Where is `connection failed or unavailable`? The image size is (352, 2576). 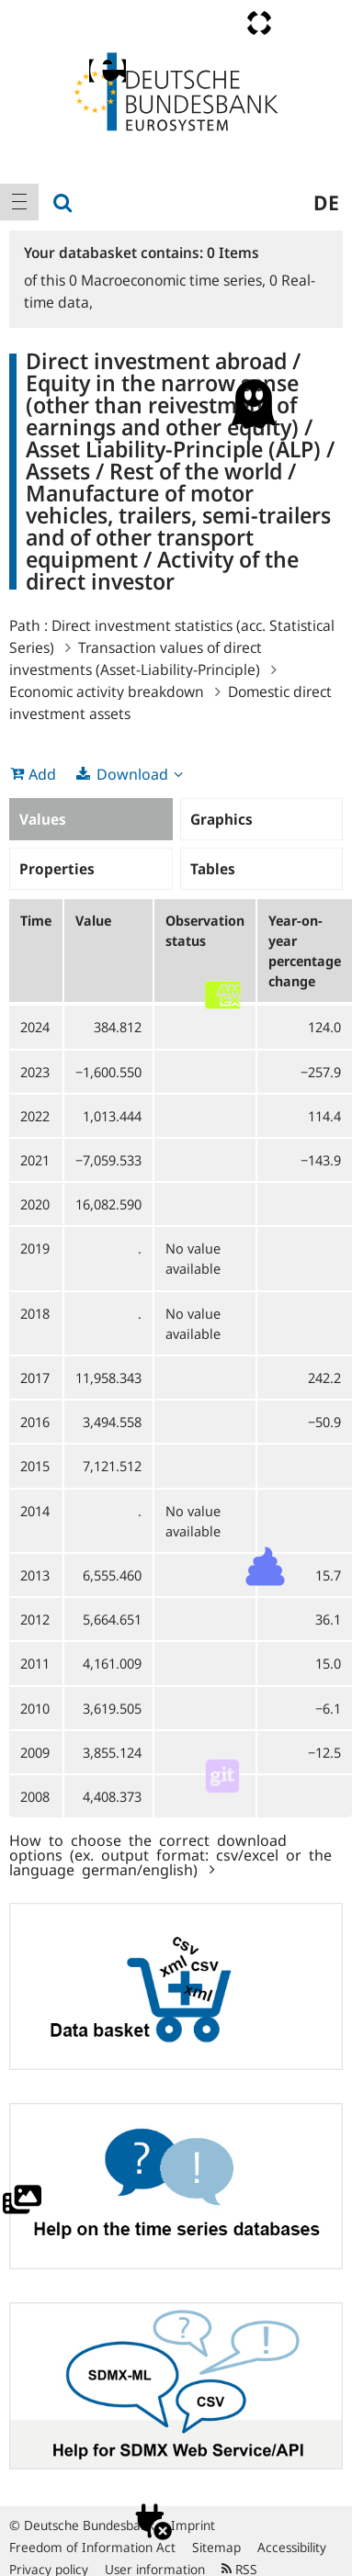
connection failed or unavailable is located at coordinates (152, 2522).